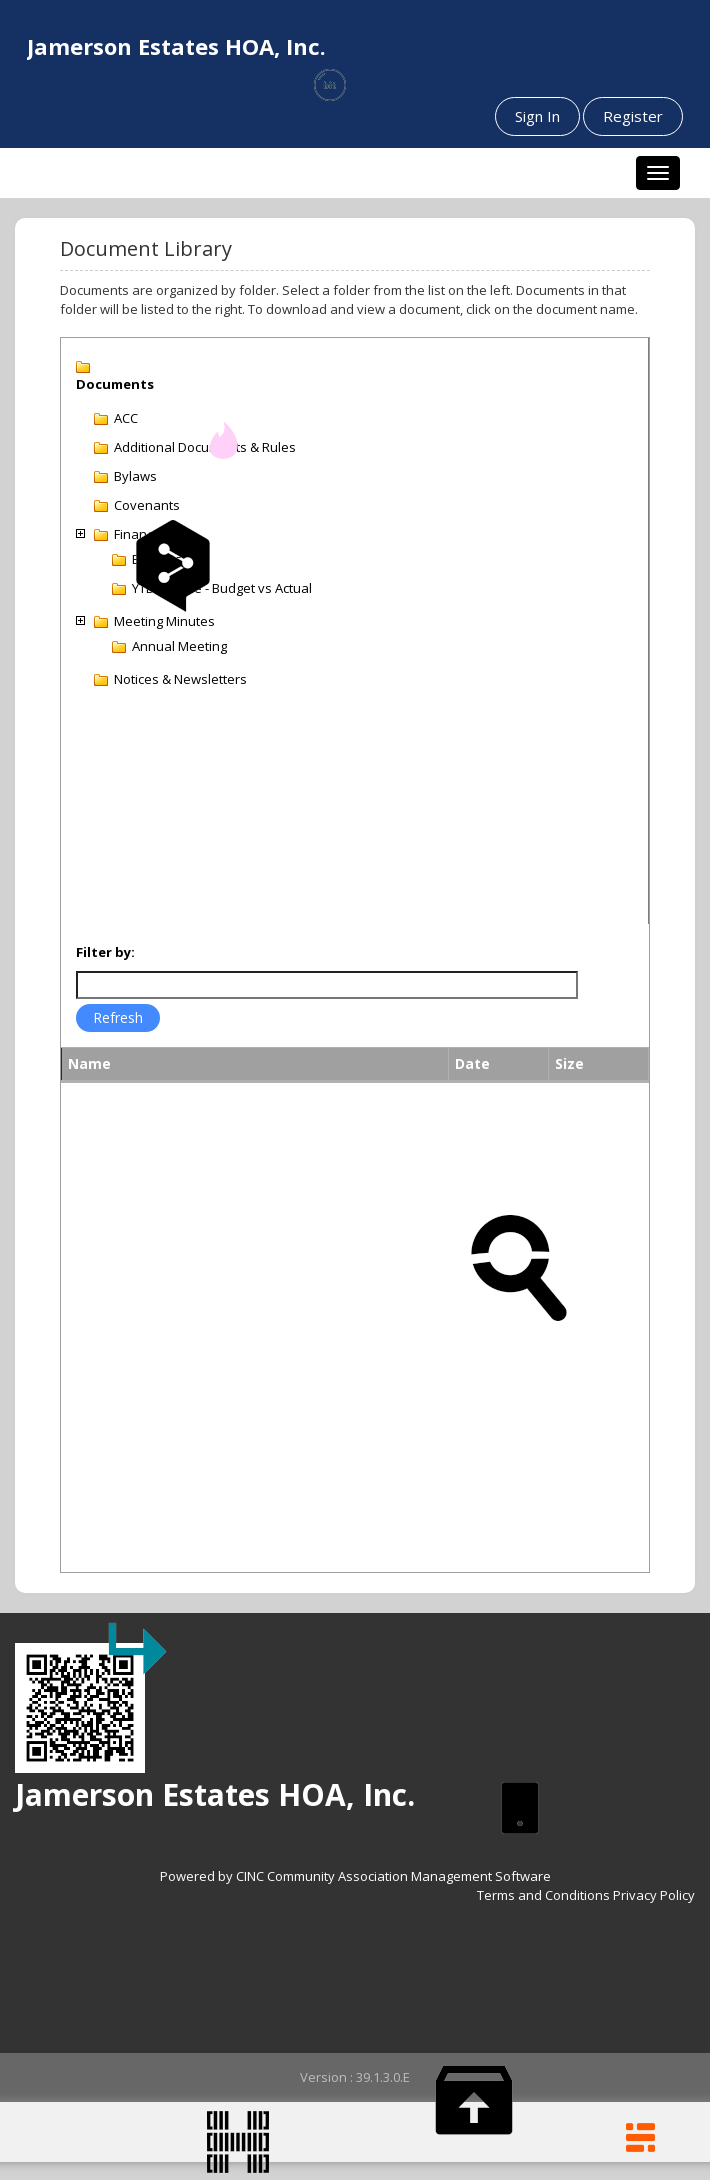 Image resolution: width=710 pixels, height=2180 pixels. What do you see at coordinates (640, 2137) in the screenshot?
I see `open baserow database application` at bounding box center [640, 2137].